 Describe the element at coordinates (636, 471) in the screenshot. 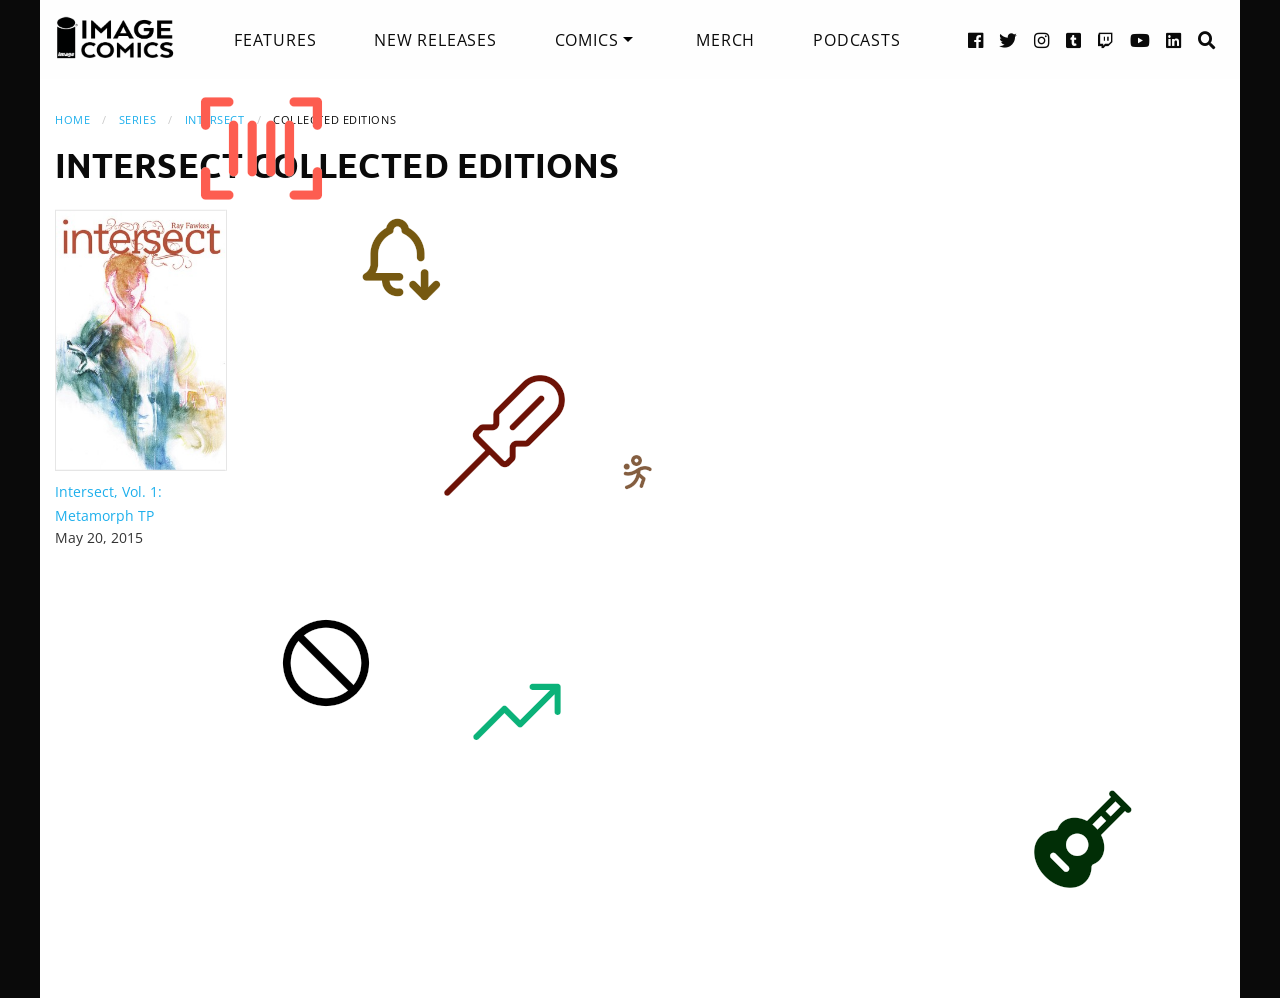

I see `access throwing or toss-related sports activities` at that location.